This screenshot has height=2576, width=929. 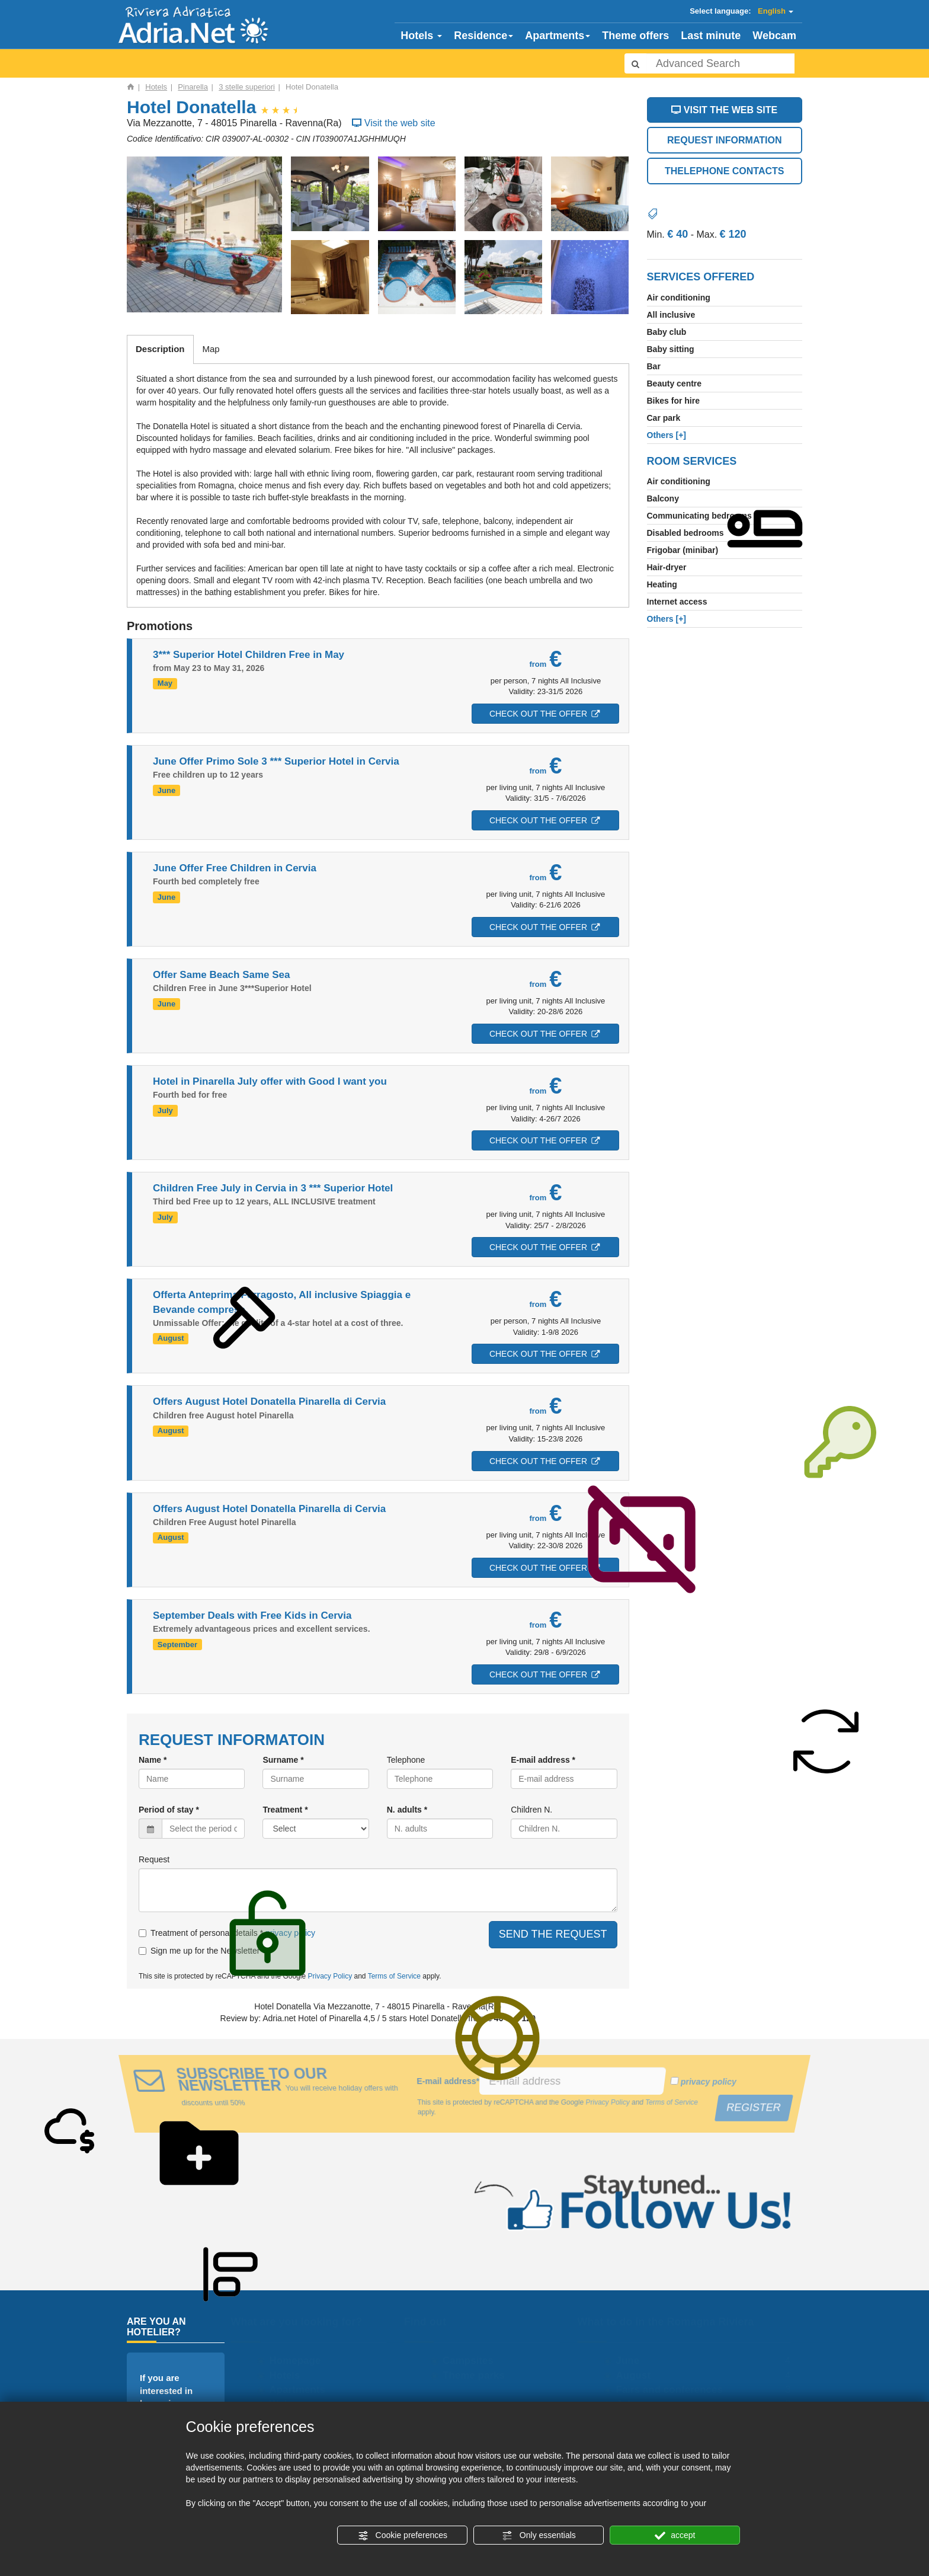 I want to click on refresh or reload content, so click(x=826, y=1741).